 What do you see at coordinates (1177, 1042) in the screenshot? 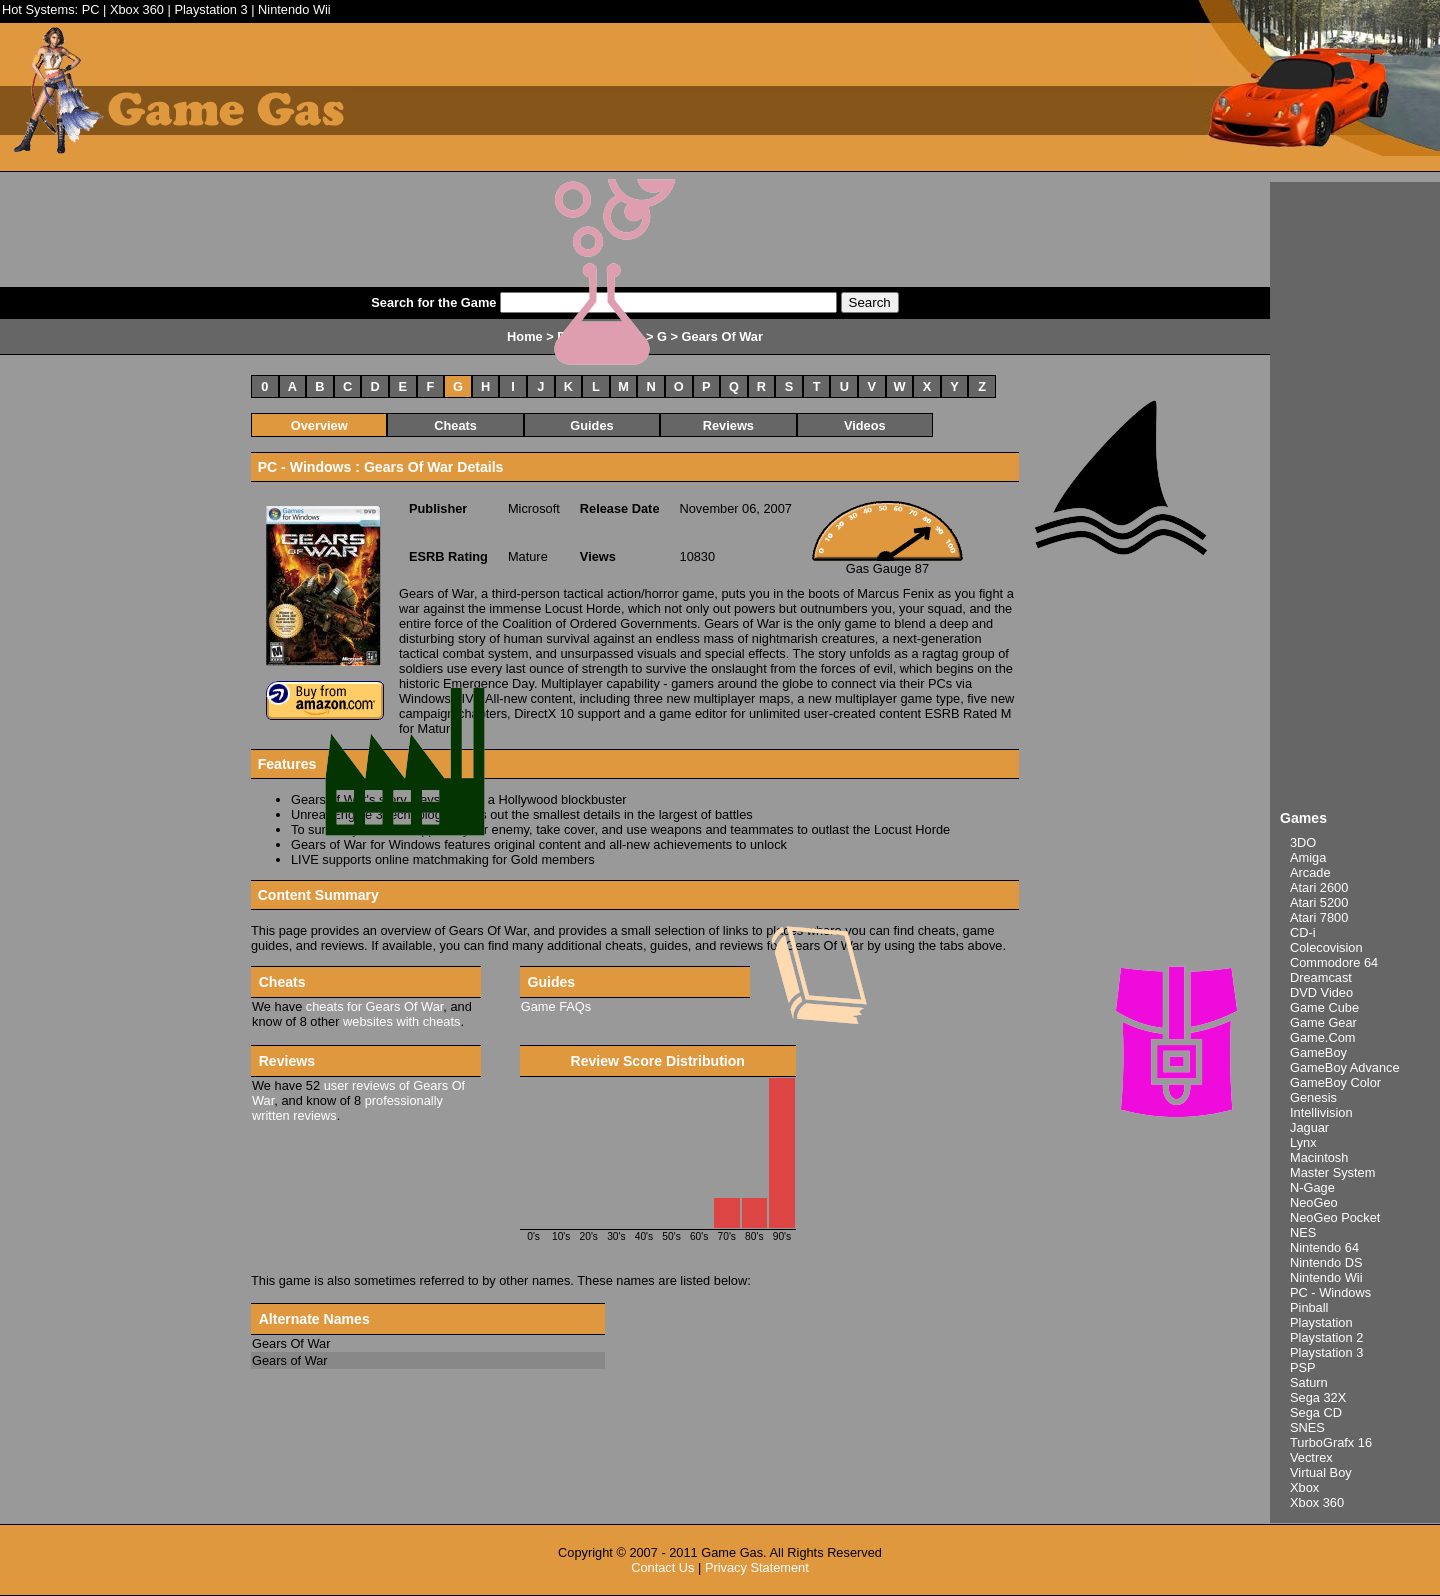
I see `open inventory or backpack` at bounding box center [1177, 1042].